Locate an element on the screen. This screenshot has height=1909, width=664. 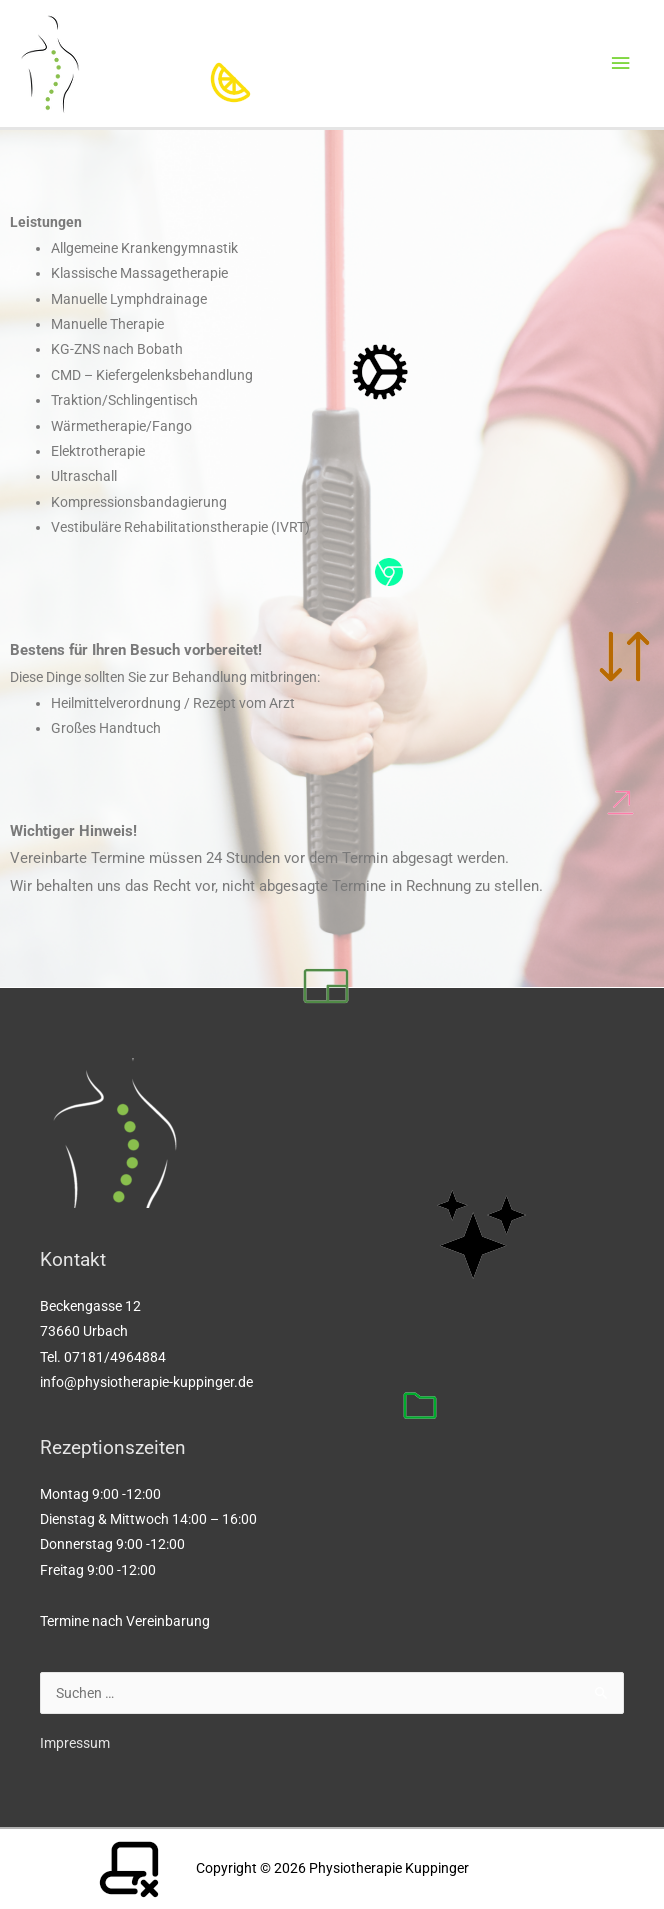
access settings is located at coordinates (380, 372).